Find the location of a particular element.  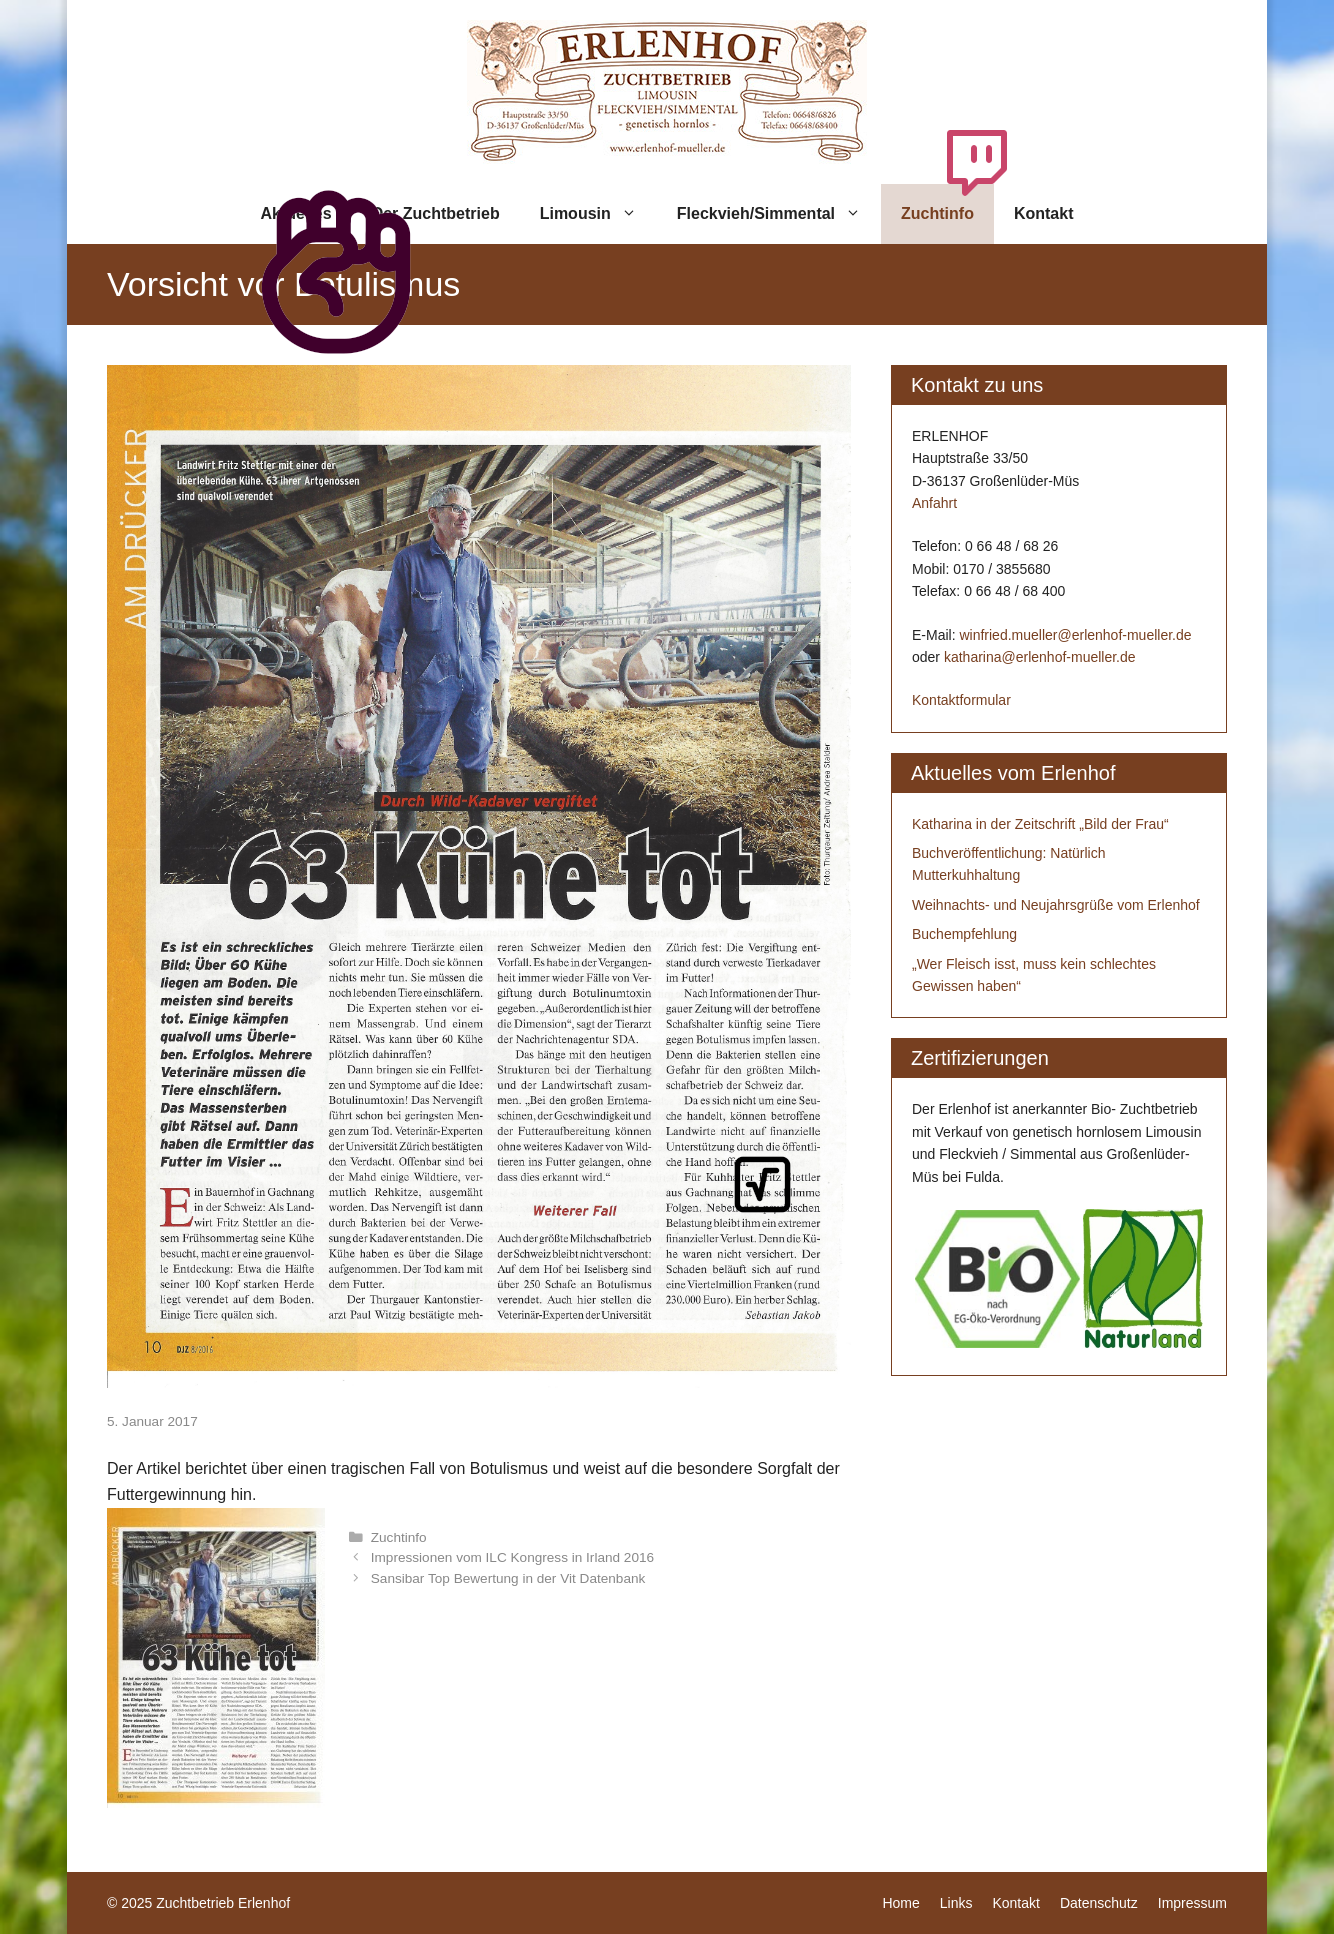

access square root calculator function is located at coordinates (762, 1184).